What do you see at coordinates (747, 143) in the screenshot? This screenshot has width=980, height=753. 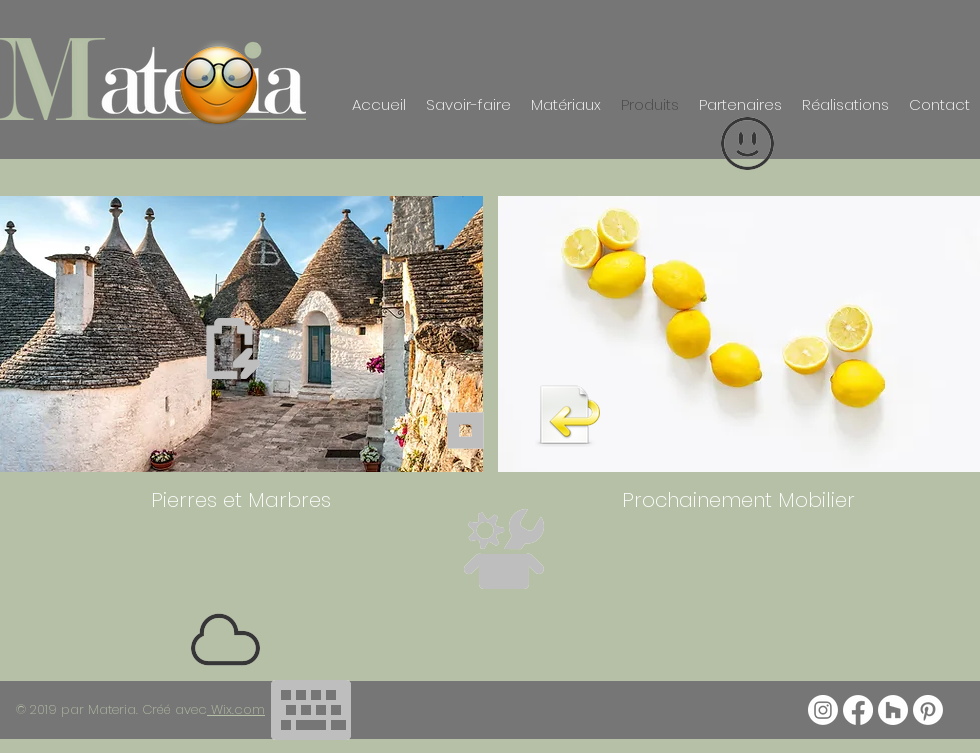 I see `access people and smiley emoji category` at bounding box center [747, 143].